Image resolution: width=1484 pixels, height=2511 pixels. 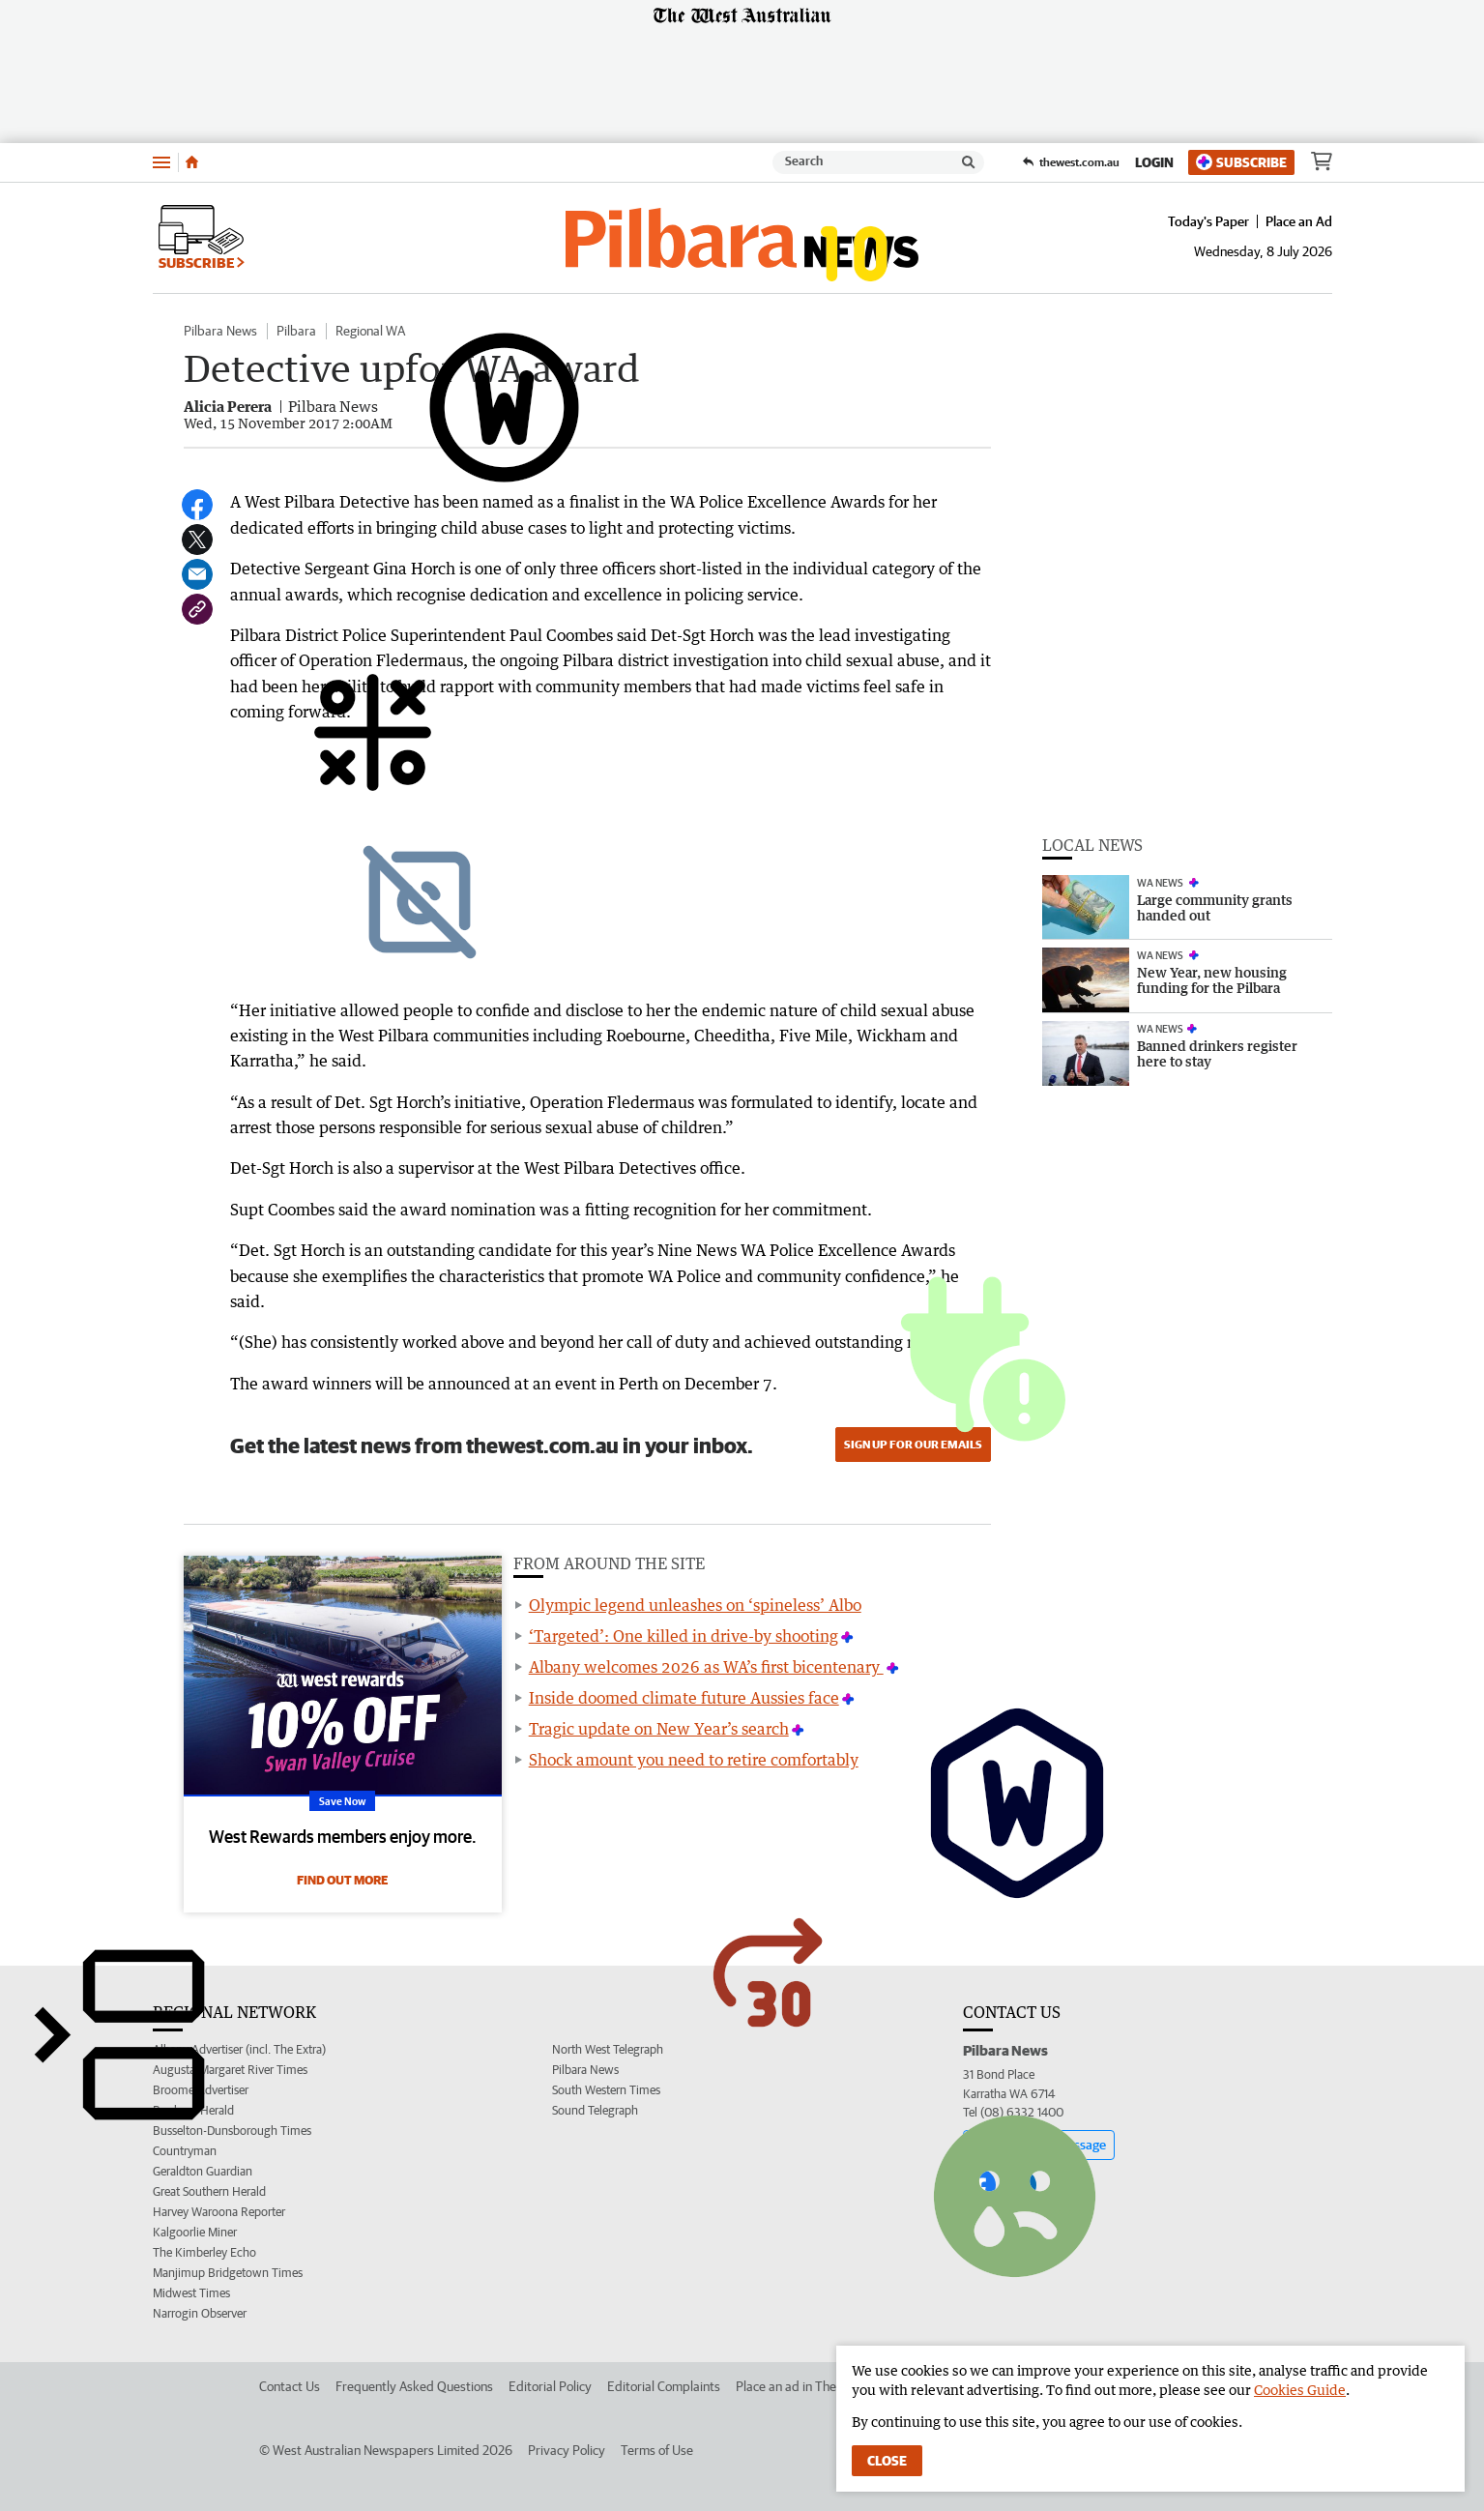 I want to click on open or access a service starting with "W", so click(x=1017, y=1803).